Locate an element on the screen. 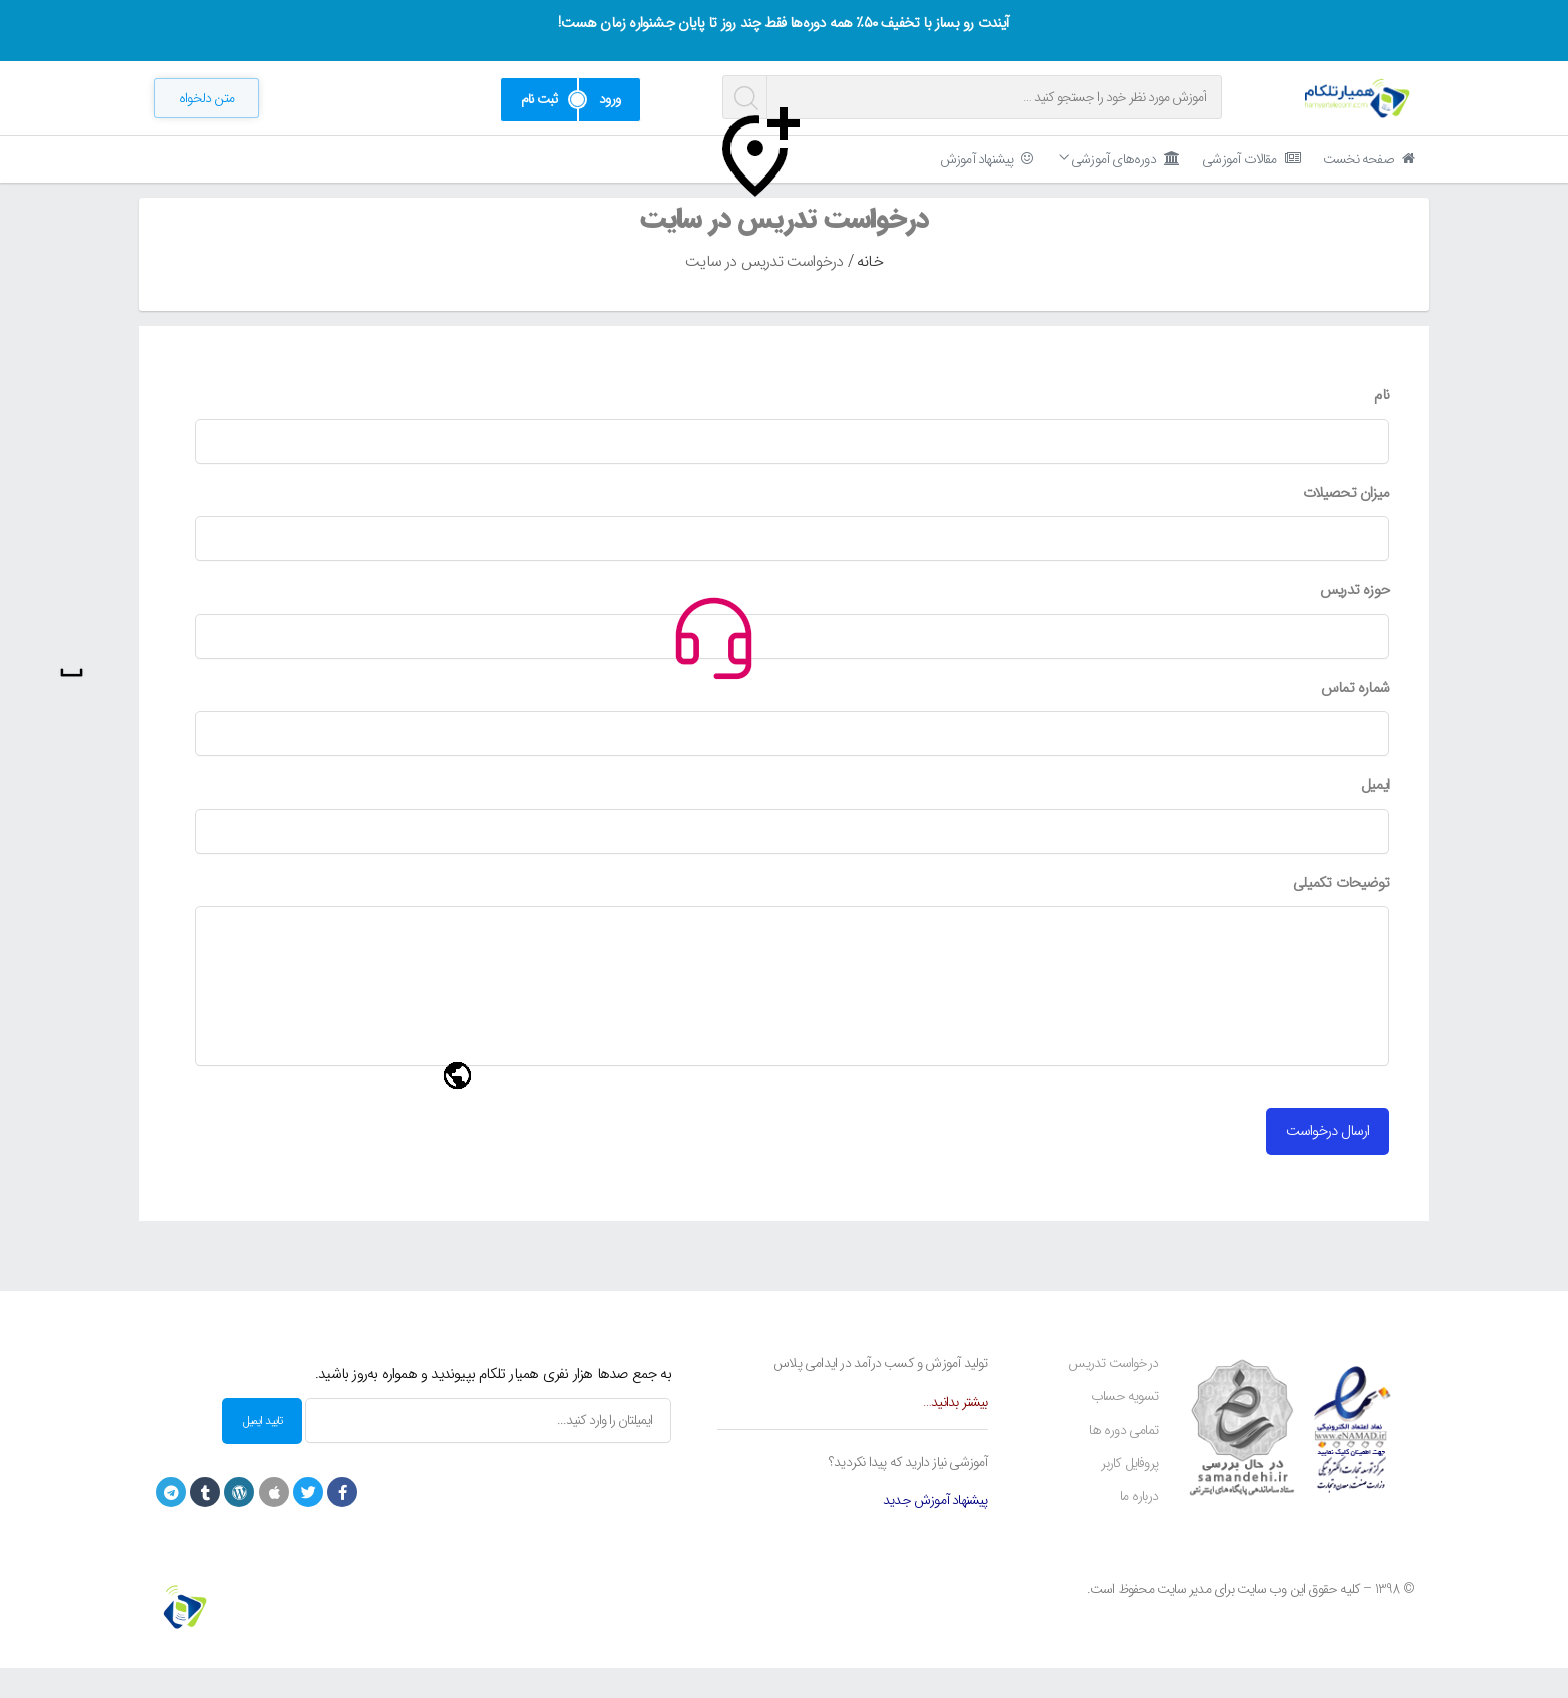  insert a space character is located at coordinates (71, 672).